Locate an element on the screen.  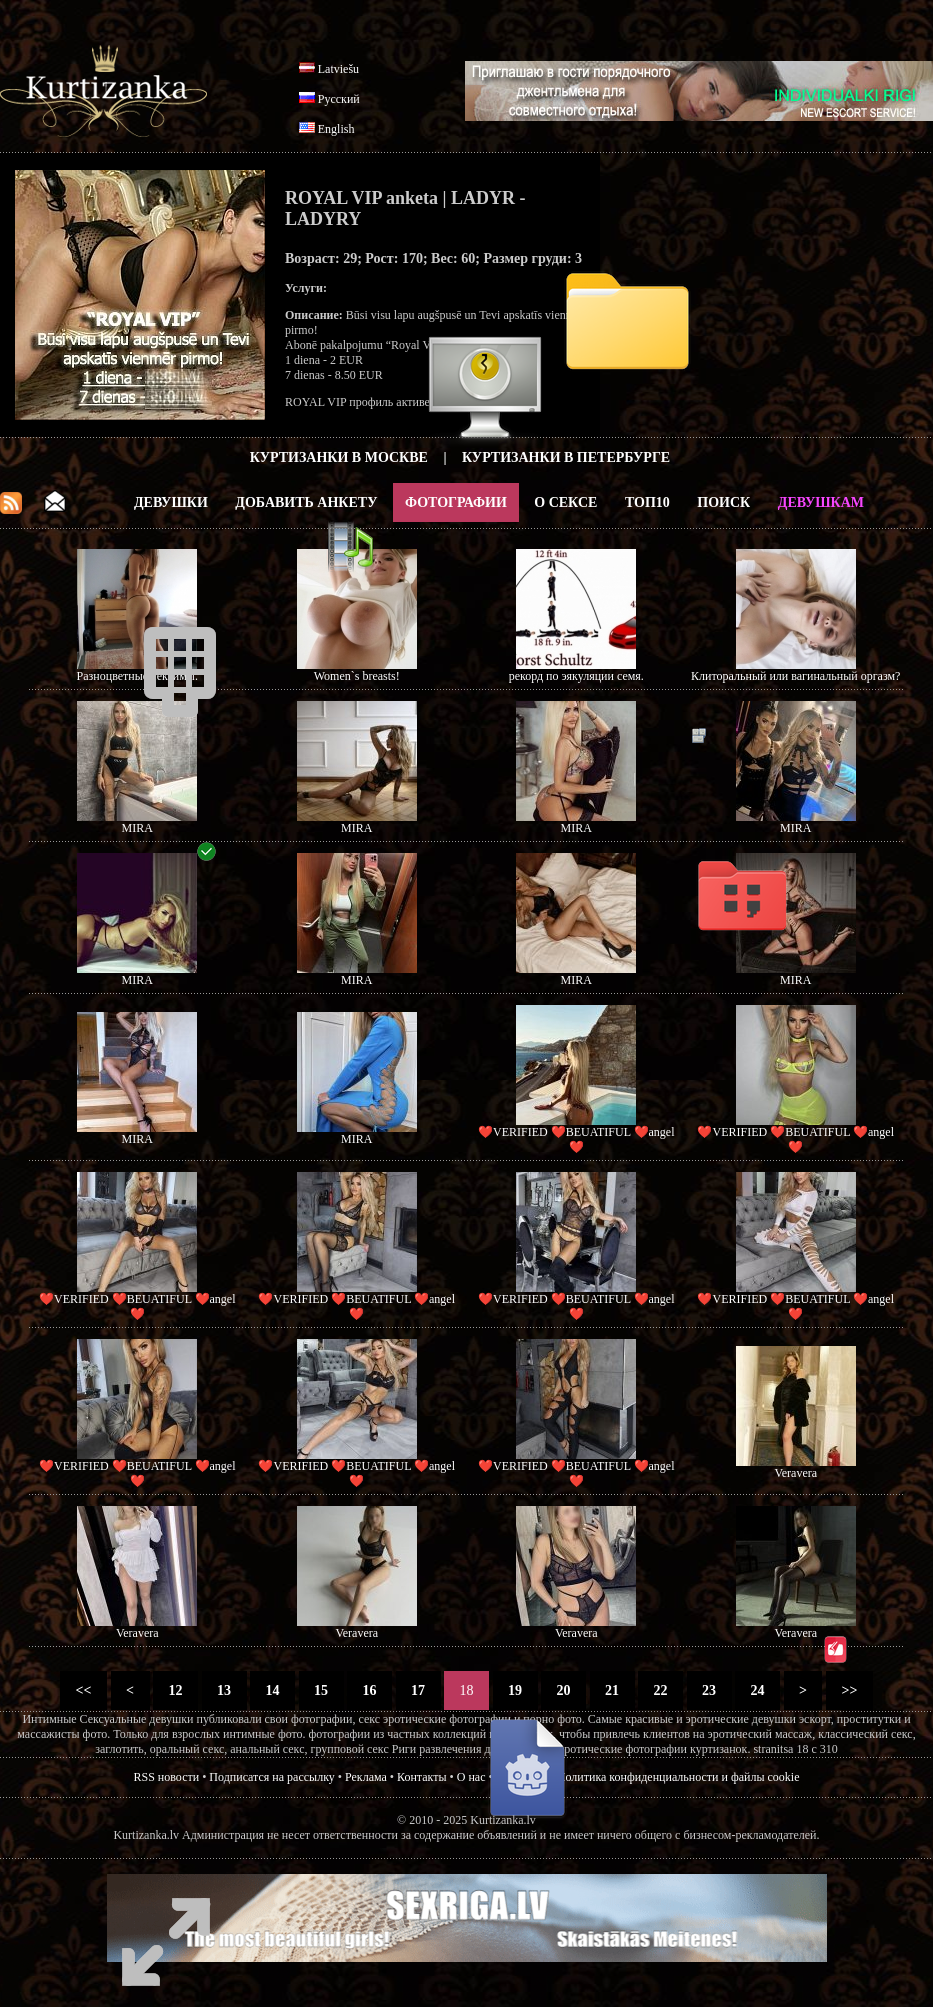
open multimedia applications is located at coordinates (350, 546).